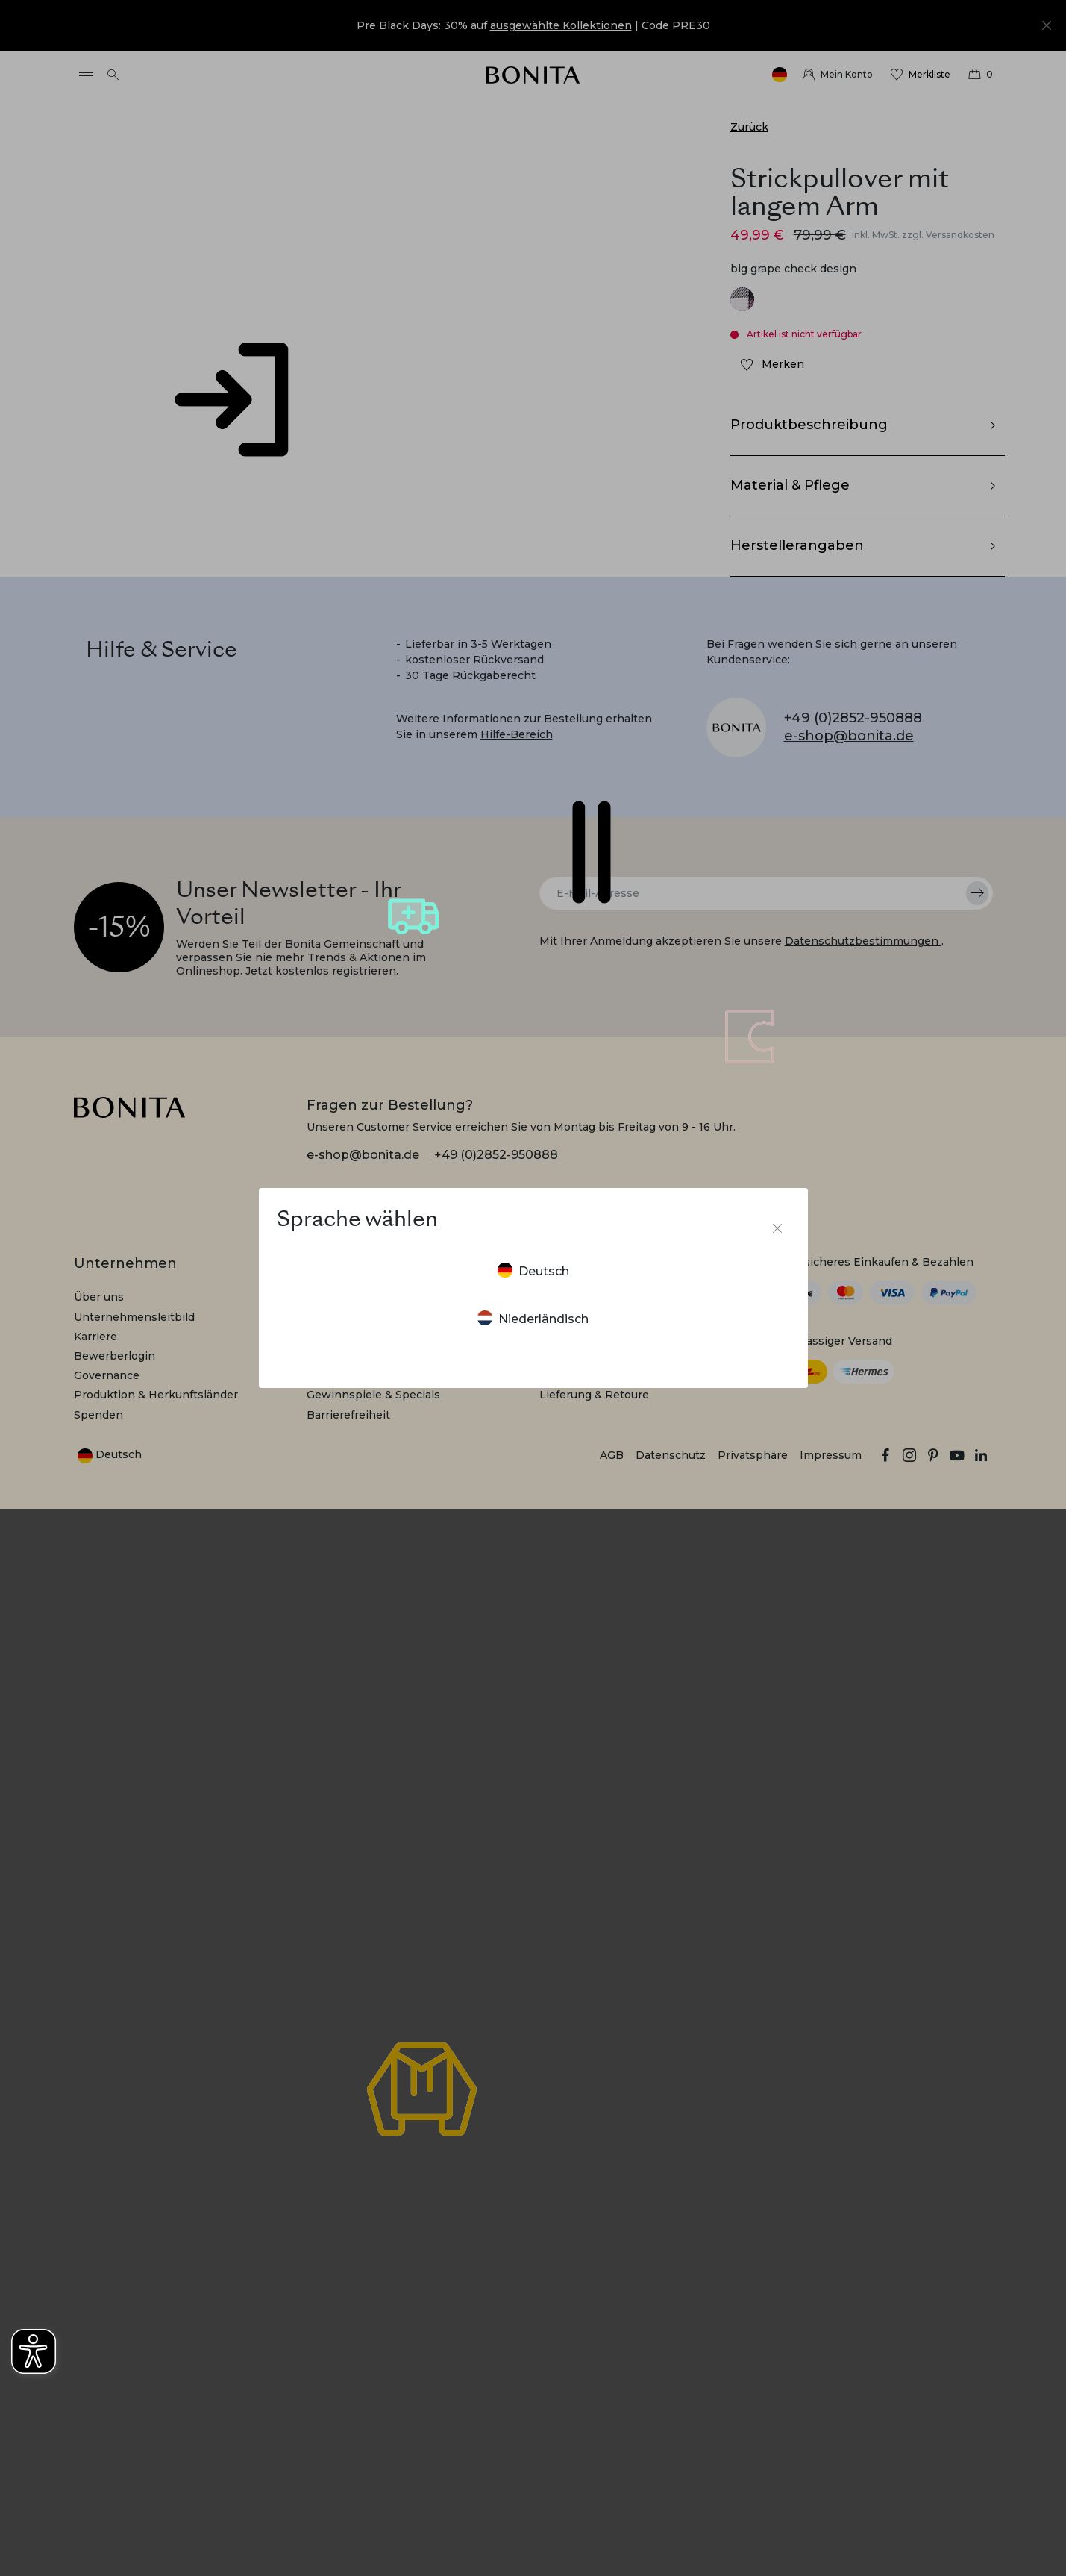 The width and height of the screenshot is (1066, 2576). I want to click on browse hoodies or sweatshirts, so click(421, 2089).